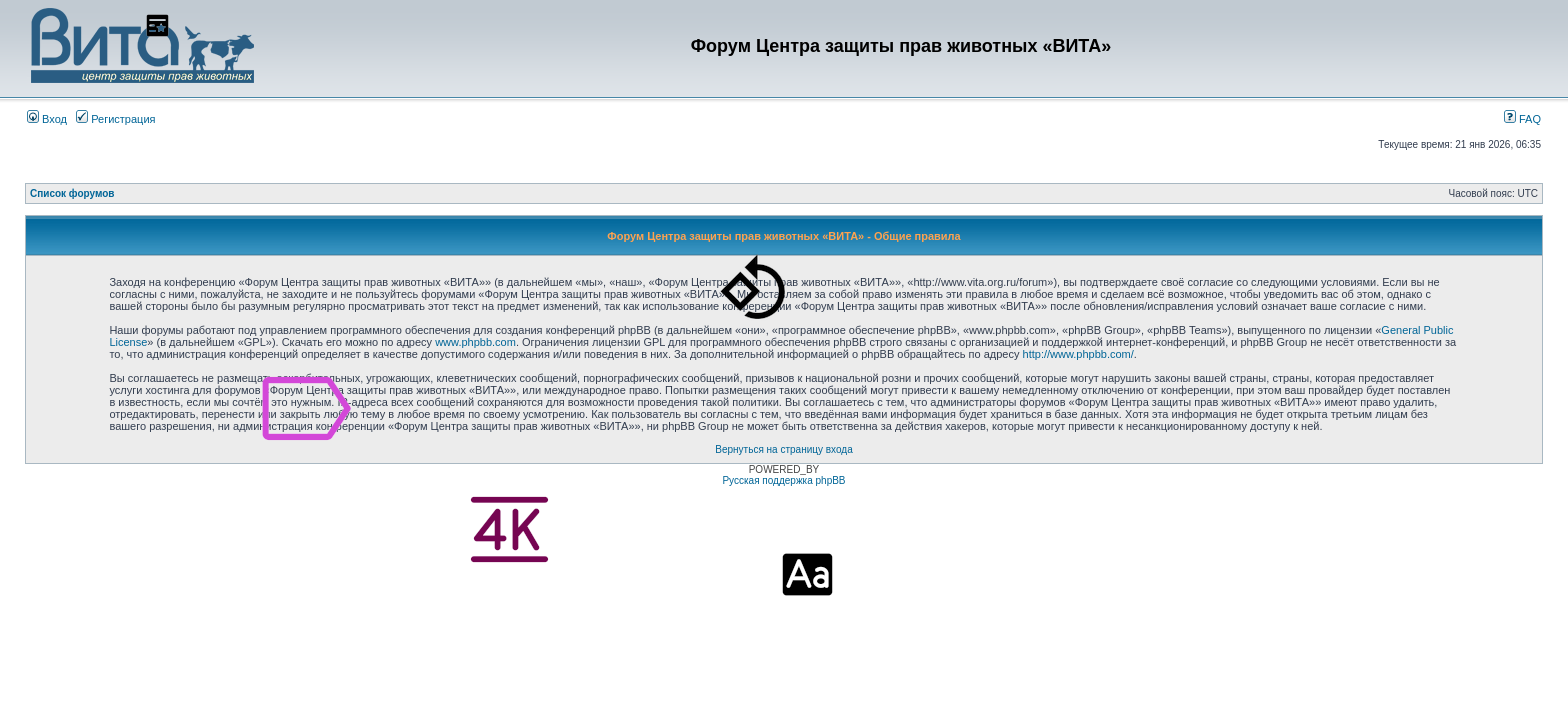 The image size is (1568, 720). Describe the element at coordinates (509, 529) in the screenshot. I see `indicates 4K video resolution quality` at that location.